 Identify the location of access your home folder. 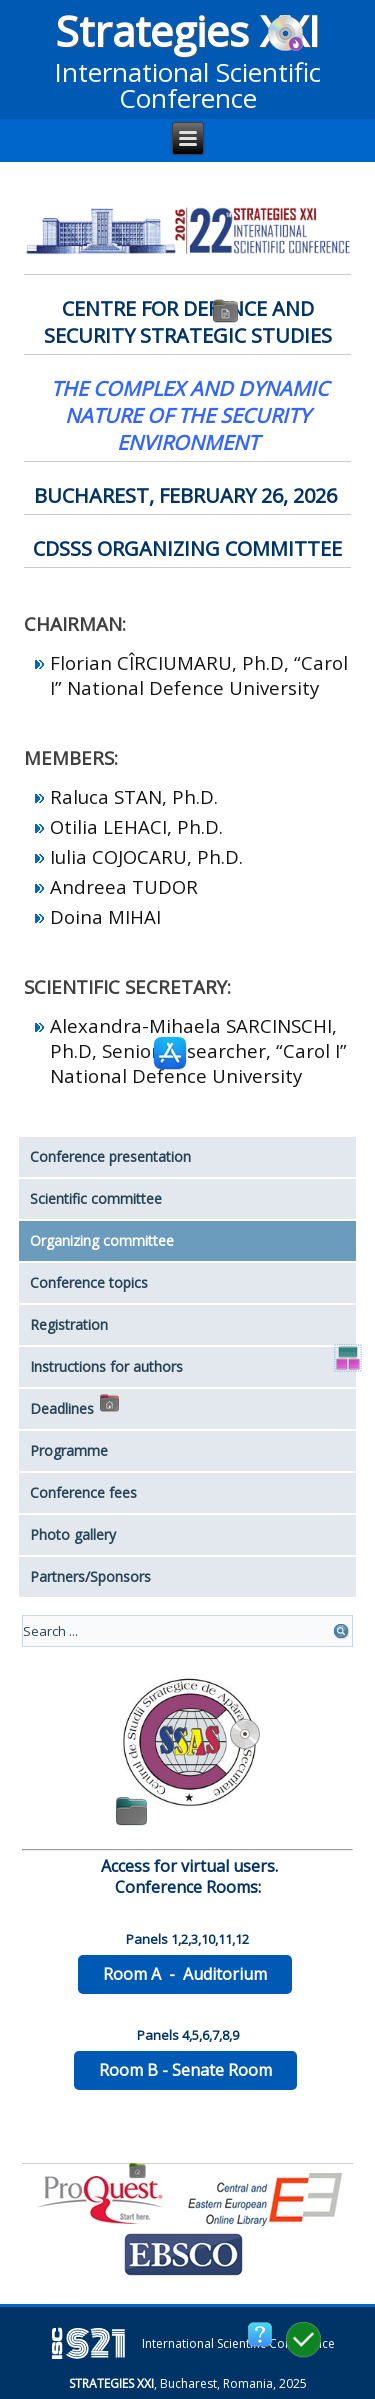
(109, 1402).